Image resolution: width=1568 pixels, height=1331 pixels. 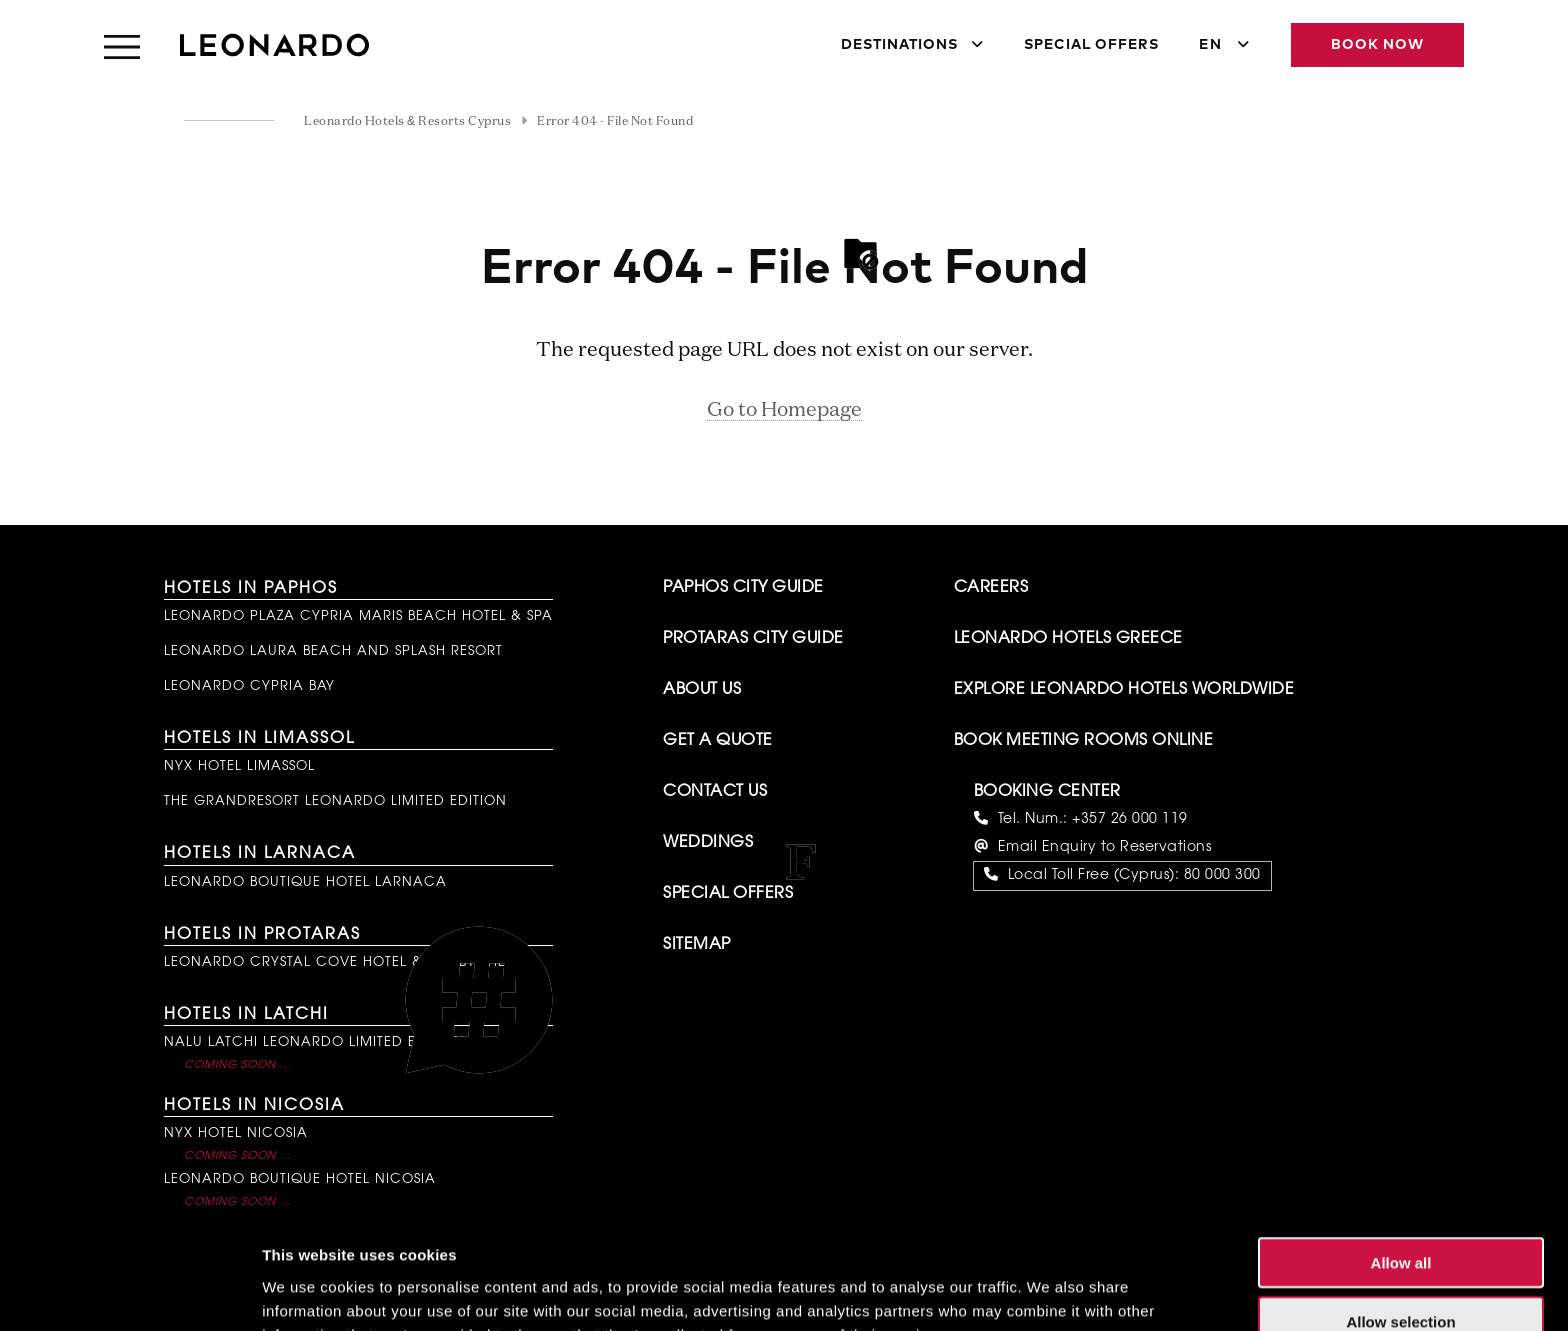 I want to click on open a chat channel or thread, so click(x=479, y=1000).